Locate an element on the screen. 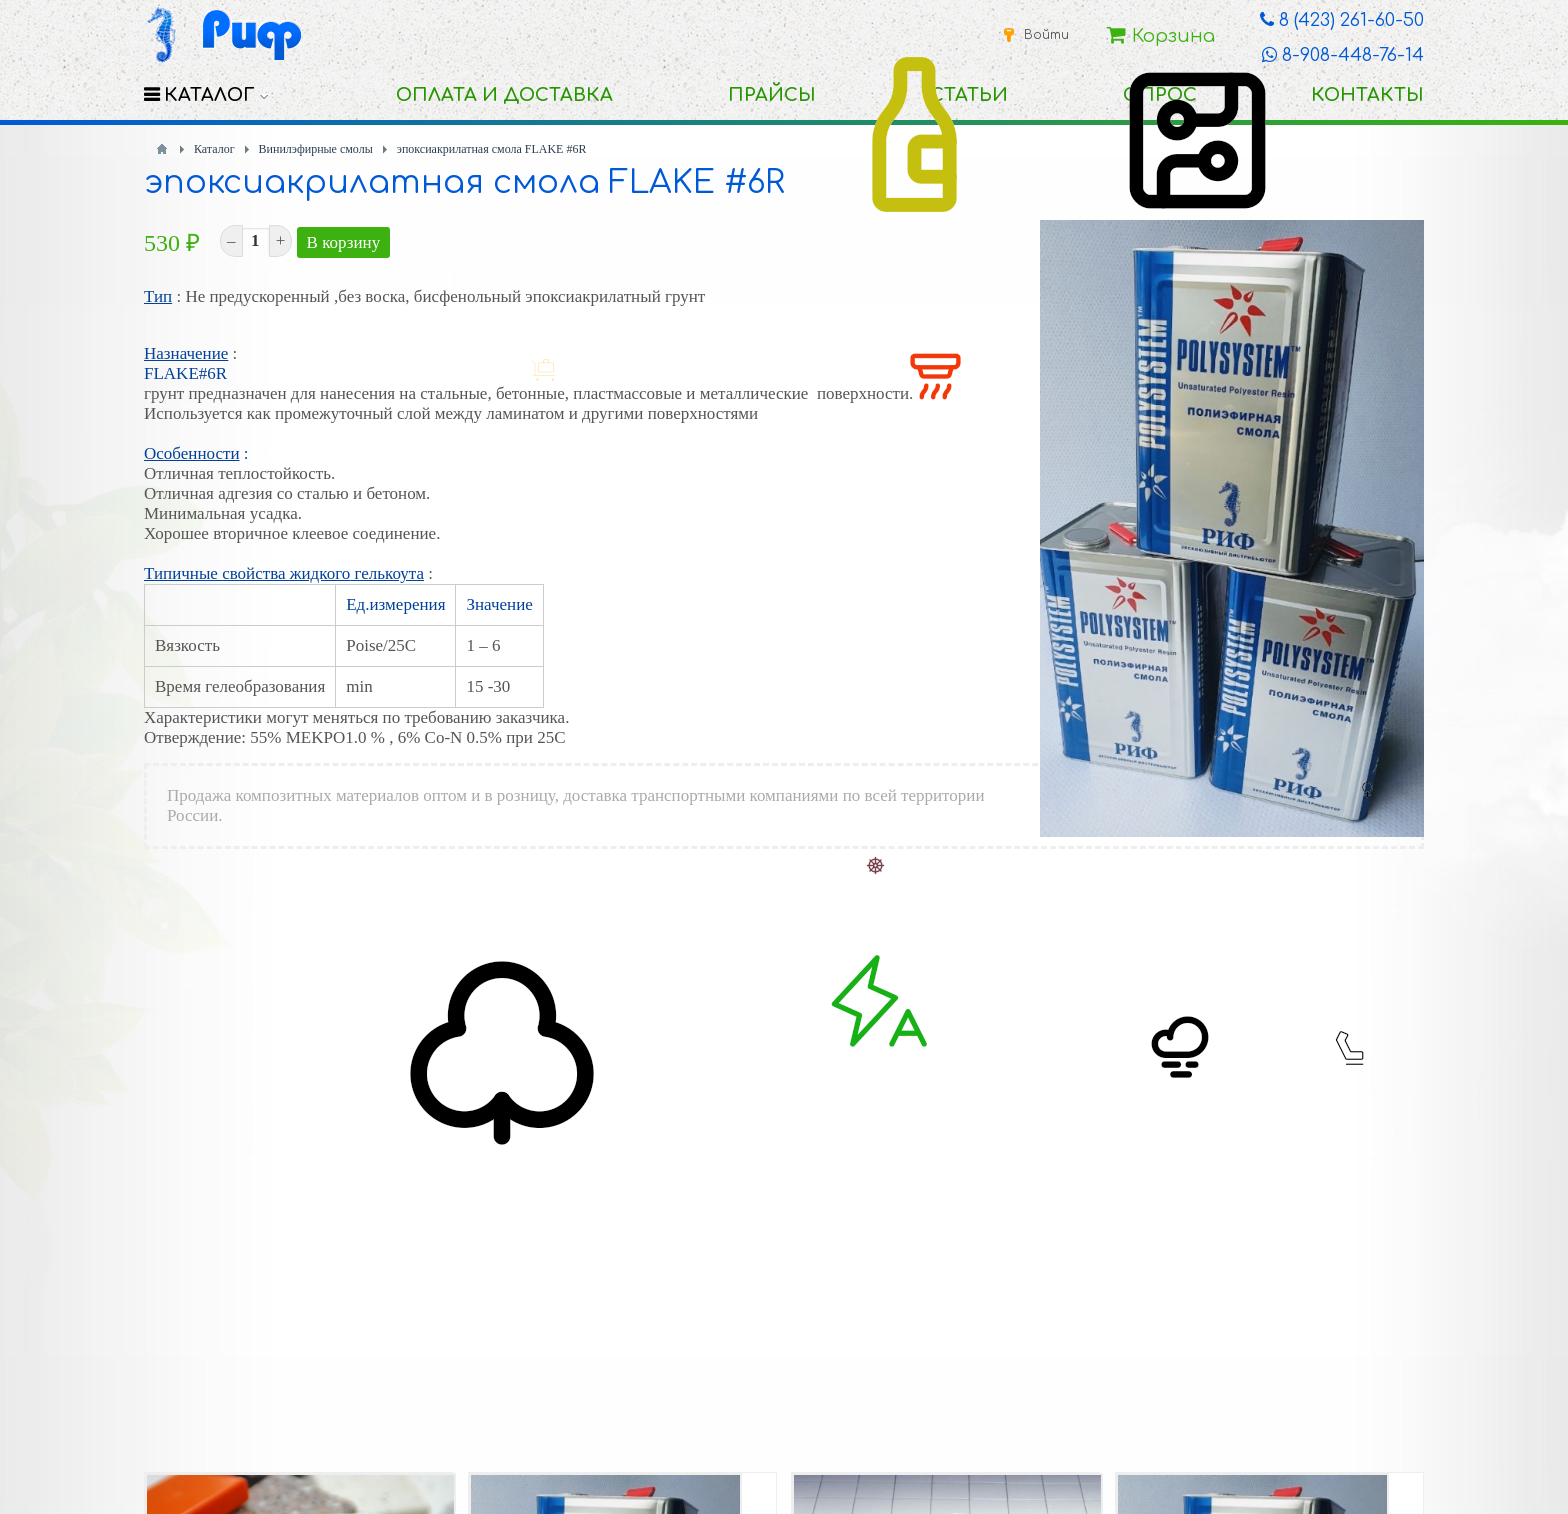 The width and height of the screenshot is (1568, 1514). smoke detector alert or notification is located at coordinates (935, 376).